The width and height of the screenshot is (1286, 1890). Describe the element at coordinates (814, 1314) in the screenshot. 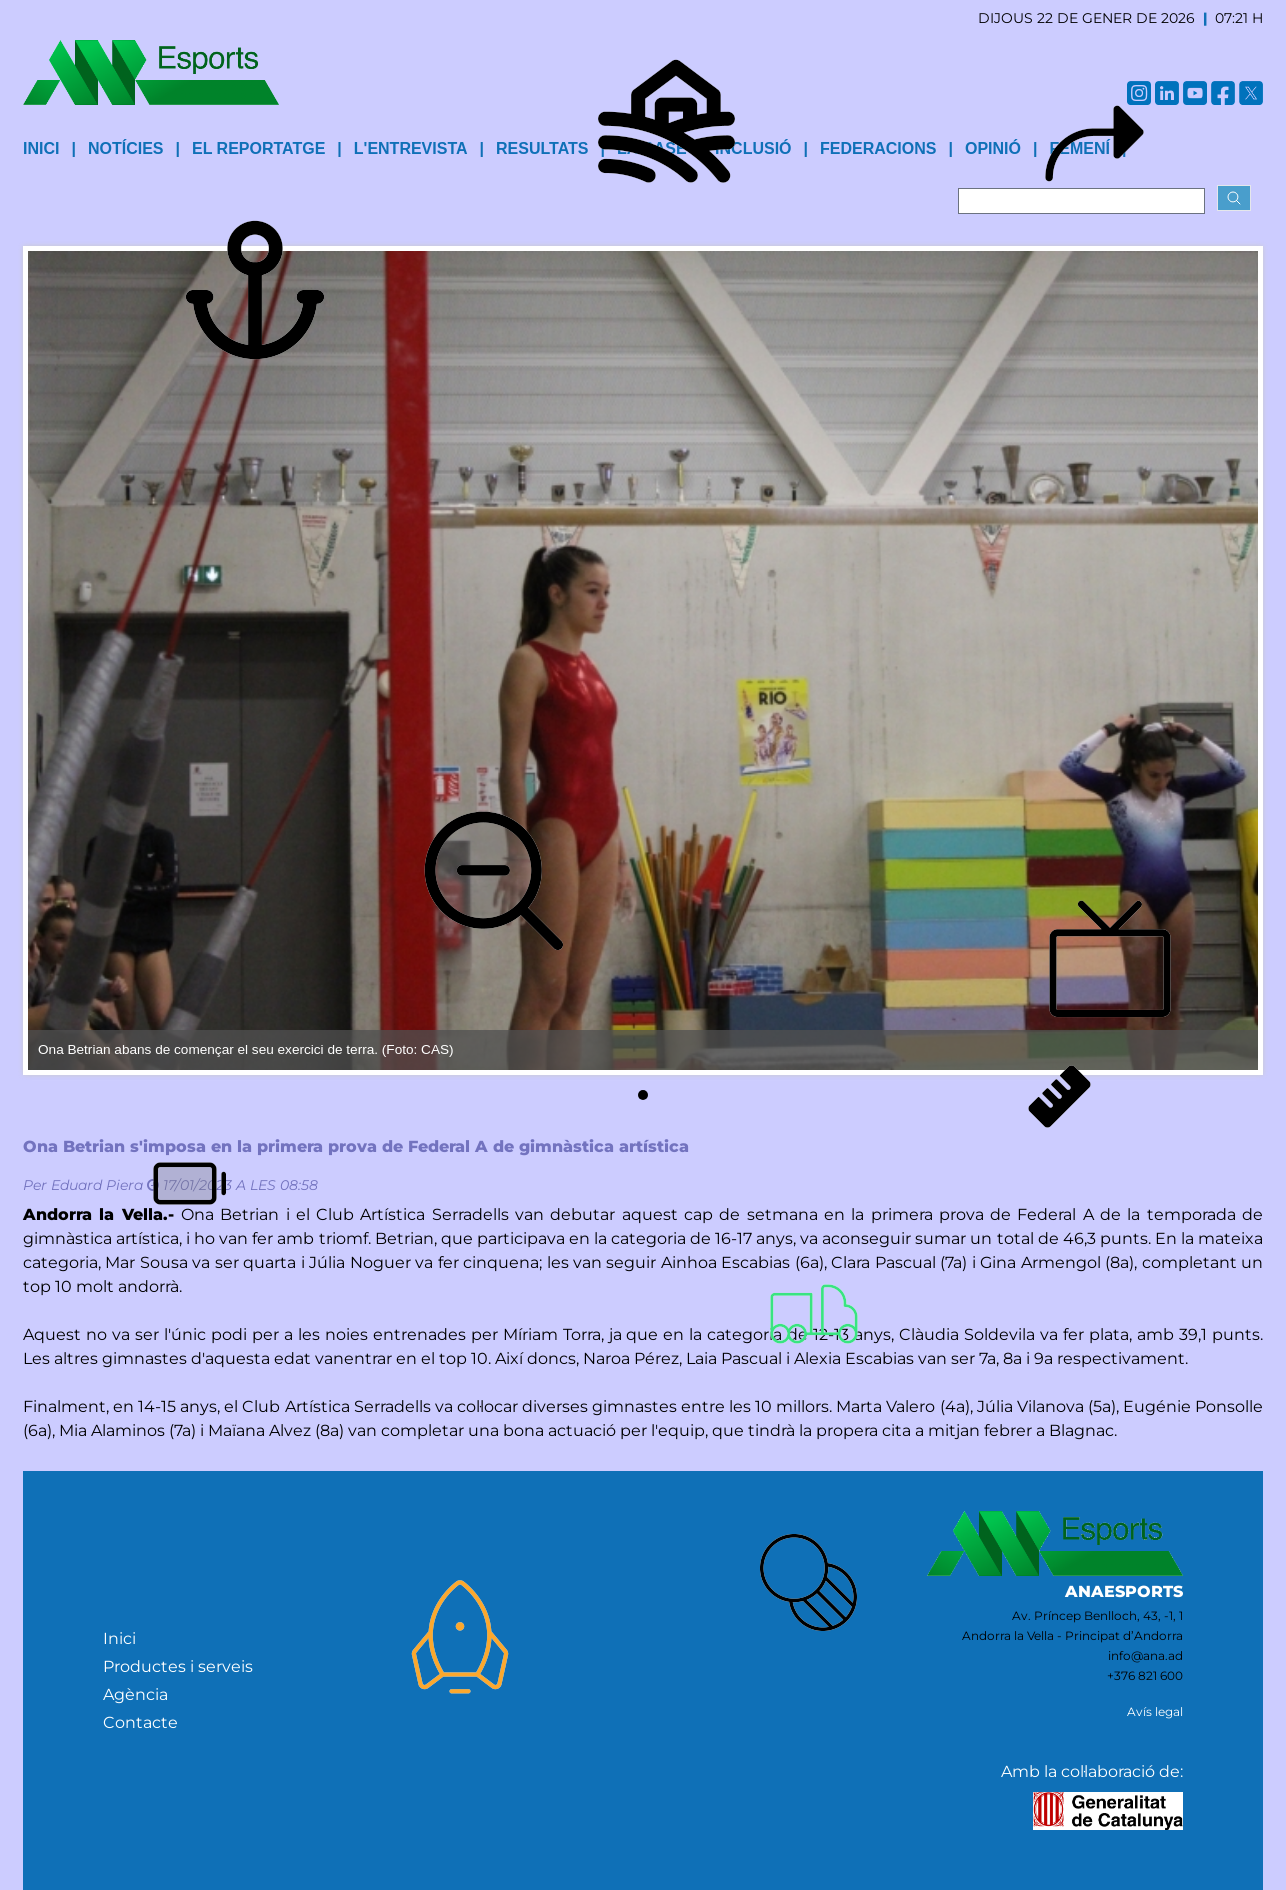

I see `view shipping or delivery status` at that location.